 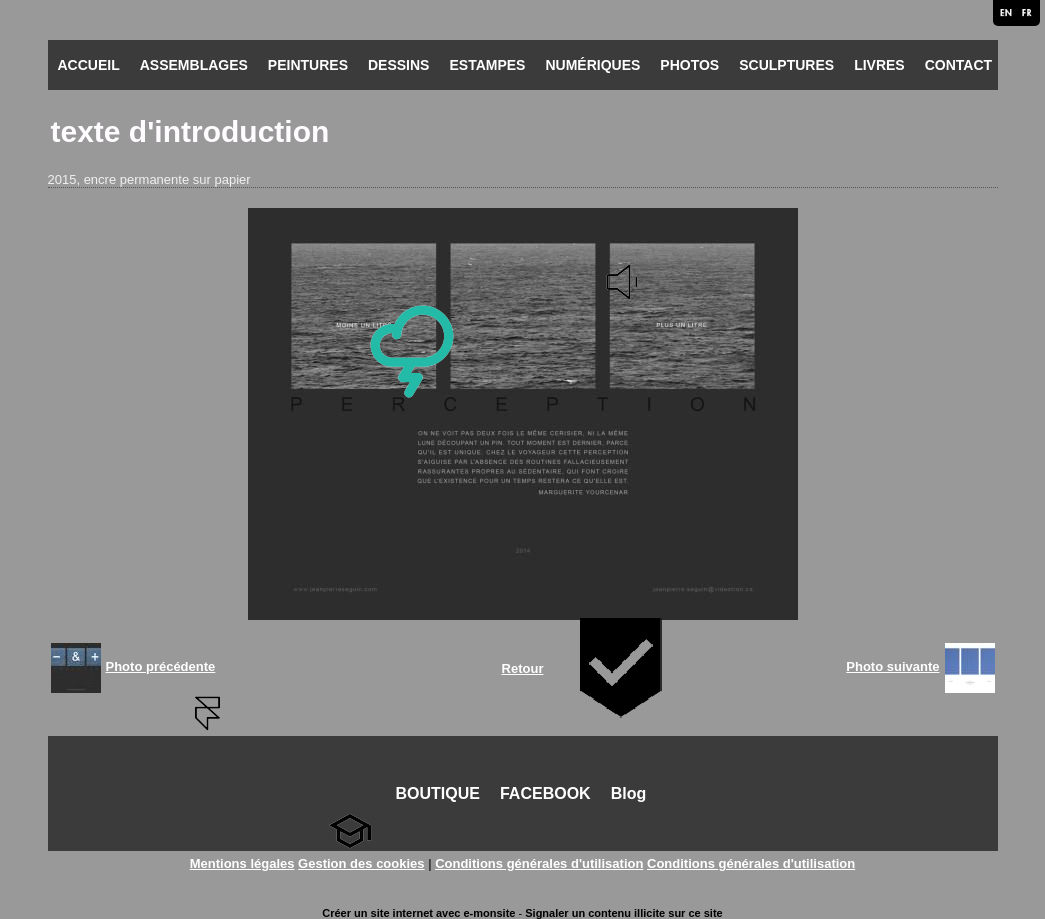 I want to click on indicates thunderstorm or severe weather conditions, so click(x=412, y=350).